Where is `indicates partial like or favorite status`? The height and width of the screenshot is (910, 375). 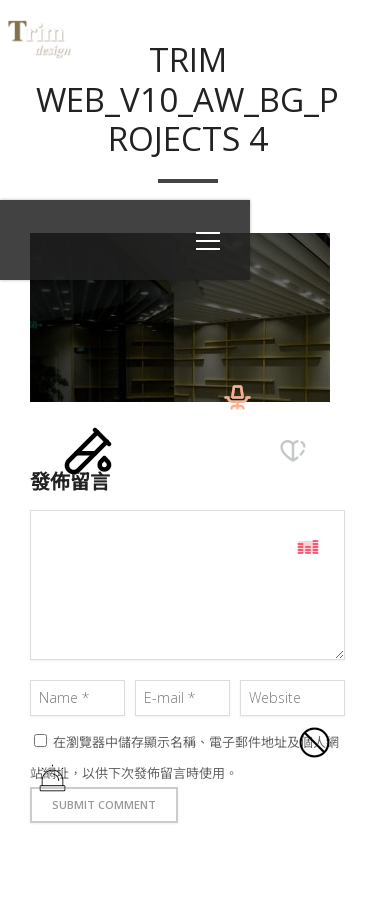
indicates partial like or favorite status is located at coordinates (293, 450).